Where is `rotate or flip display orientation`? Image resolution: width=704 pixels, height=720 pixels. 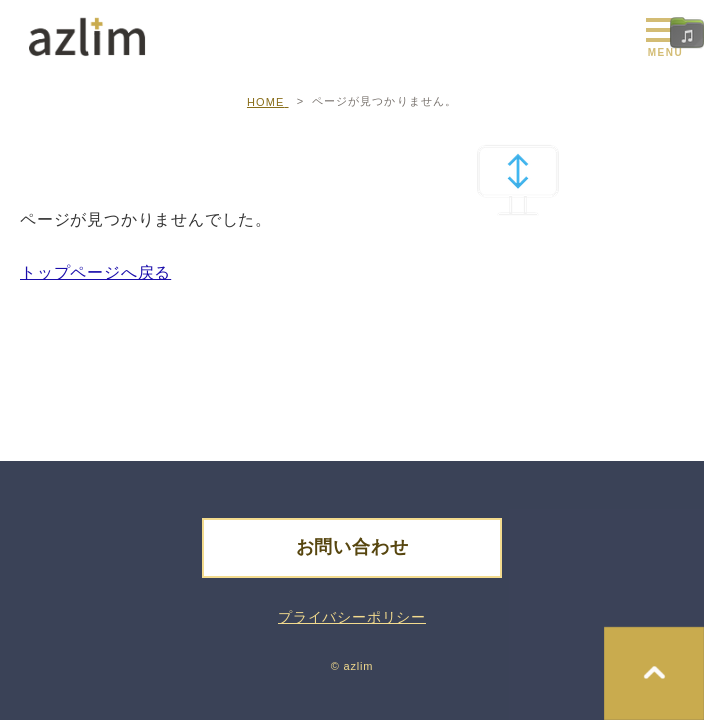
rotate or flip display orientation is located at coordinates (518, 180).